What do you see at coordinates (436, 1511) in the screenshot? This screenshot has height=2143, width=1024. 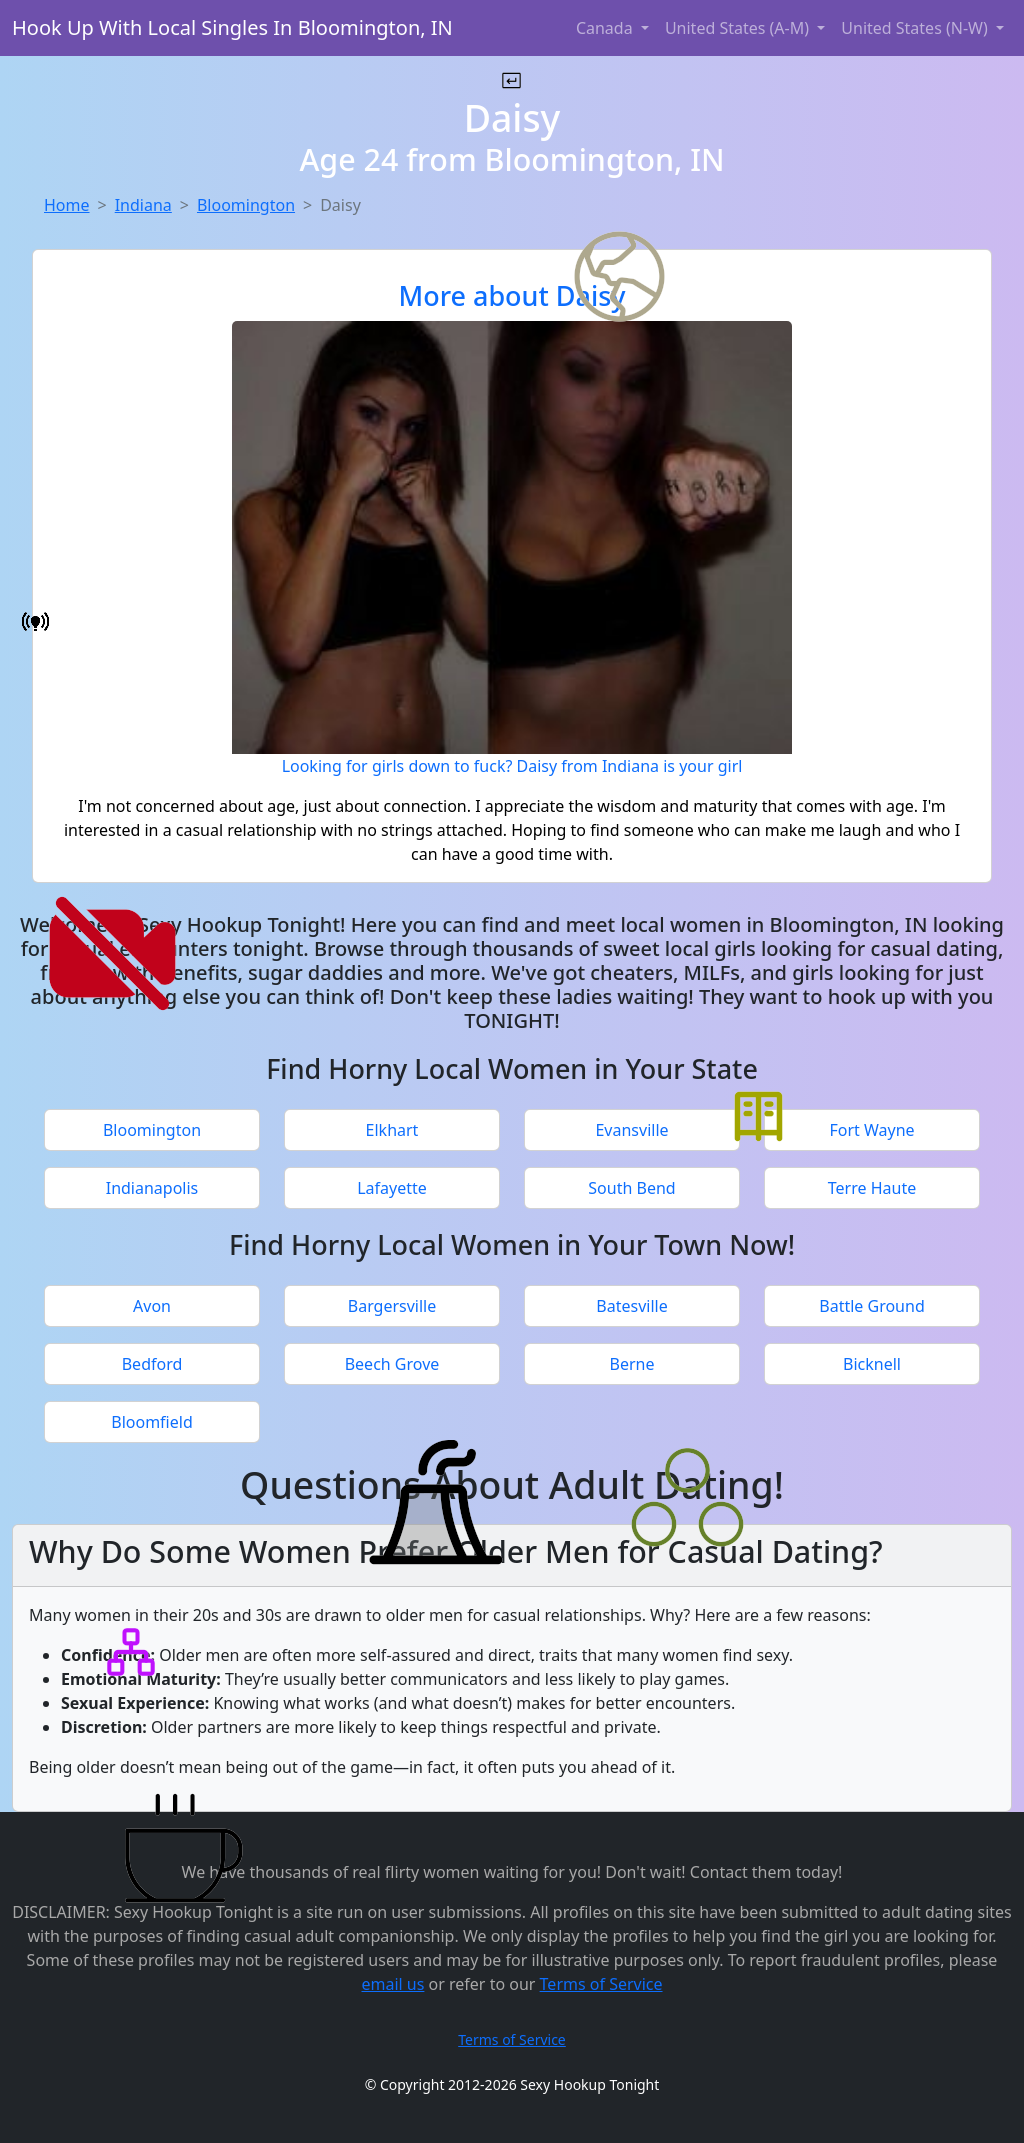 I see `indicates nuclear power or energy facility` at bounding box center [436, 1511].